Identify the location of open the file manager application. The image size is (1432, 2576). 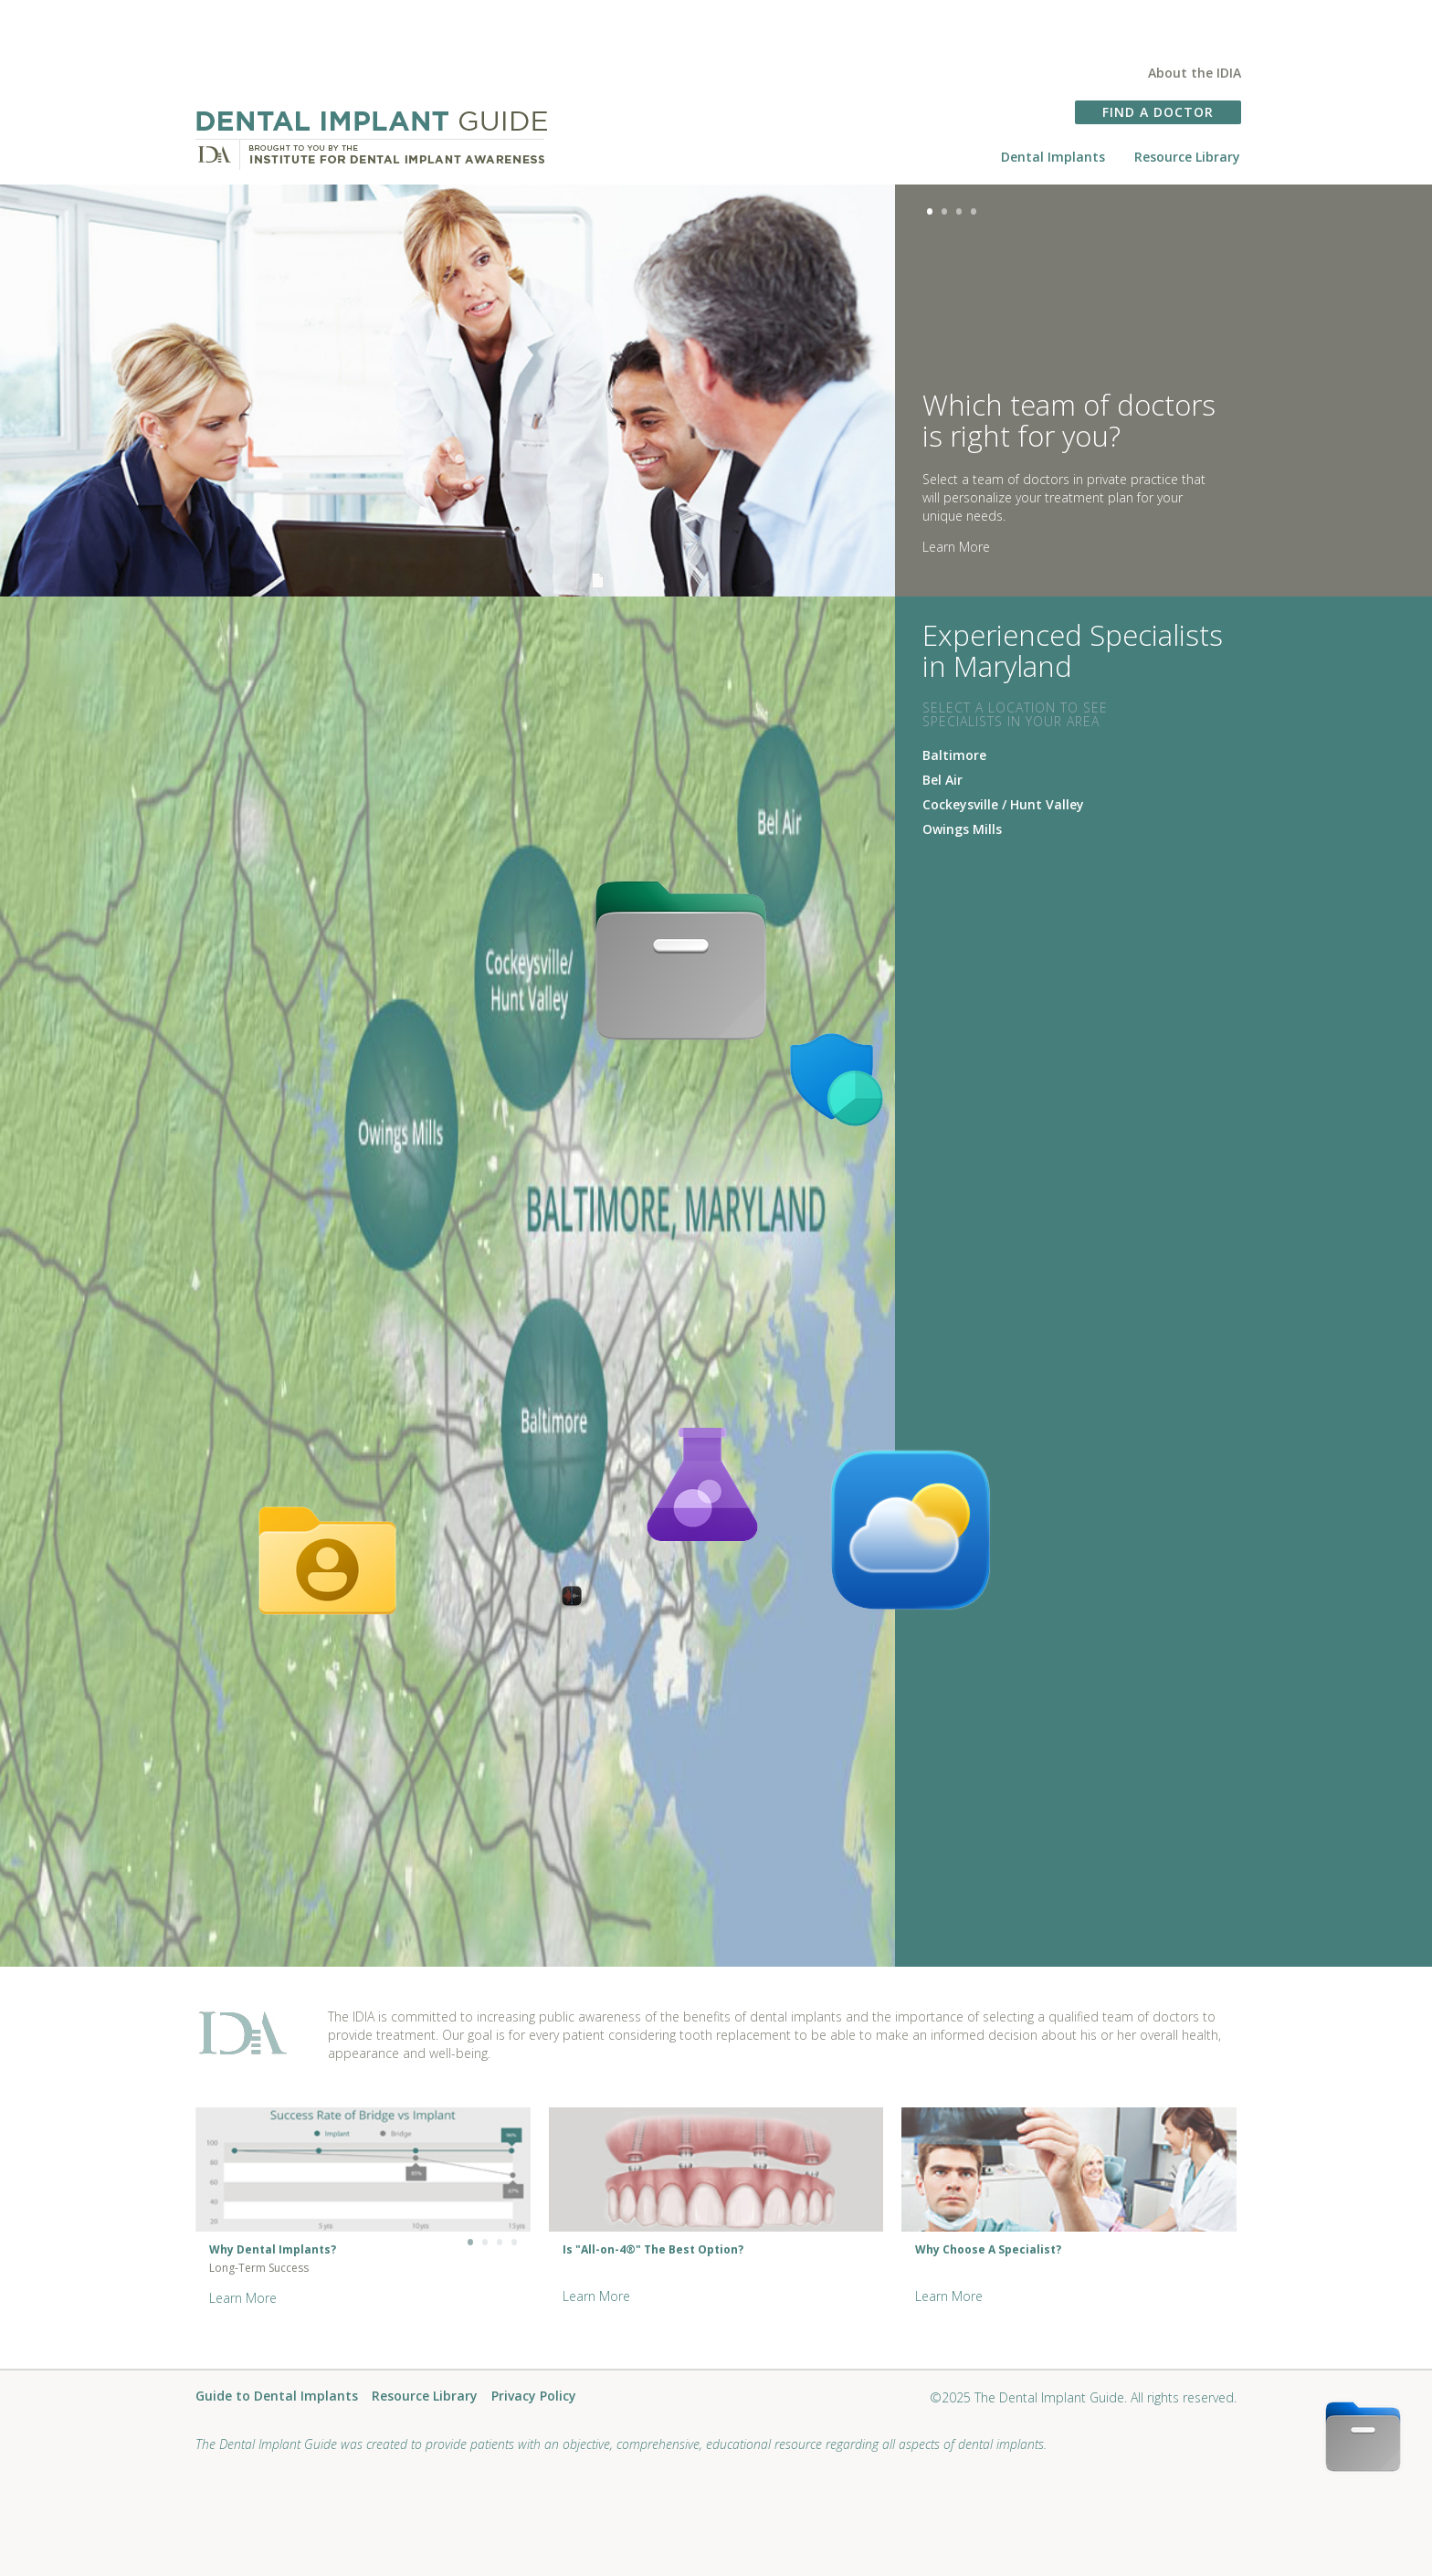
(680, 960).